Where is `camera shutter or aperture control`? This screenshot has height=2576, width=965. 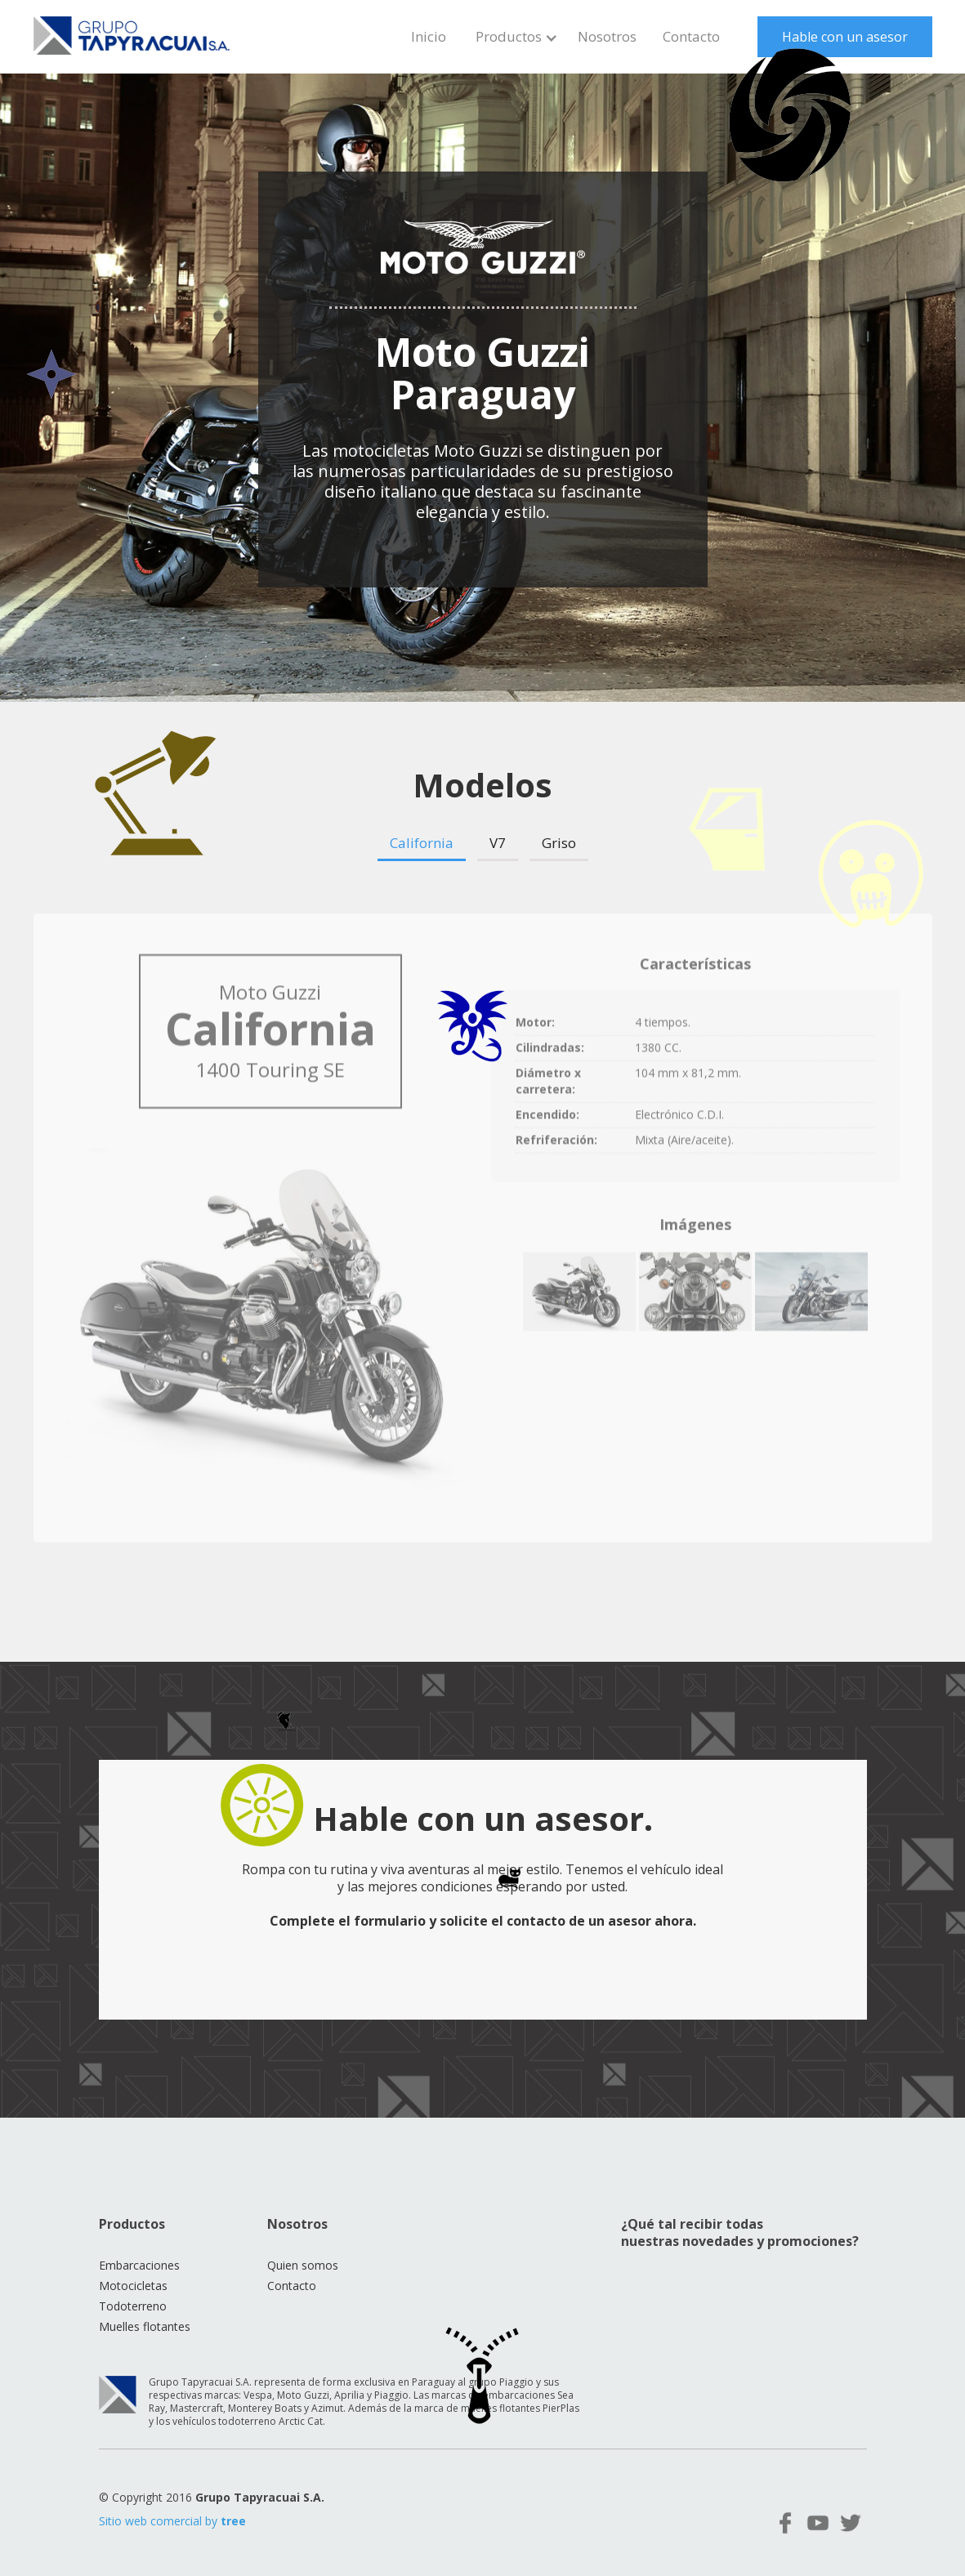 camera shutter or aperture control is located at coordinates (789, 114).